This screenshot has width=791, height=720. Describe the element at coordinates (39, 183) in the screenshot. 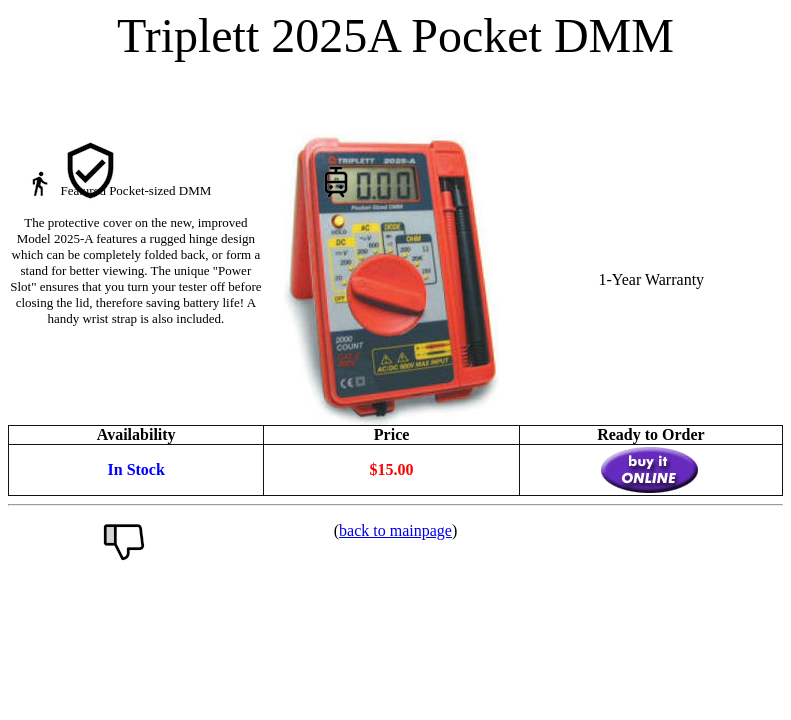

I see `get walking directions` at that location.